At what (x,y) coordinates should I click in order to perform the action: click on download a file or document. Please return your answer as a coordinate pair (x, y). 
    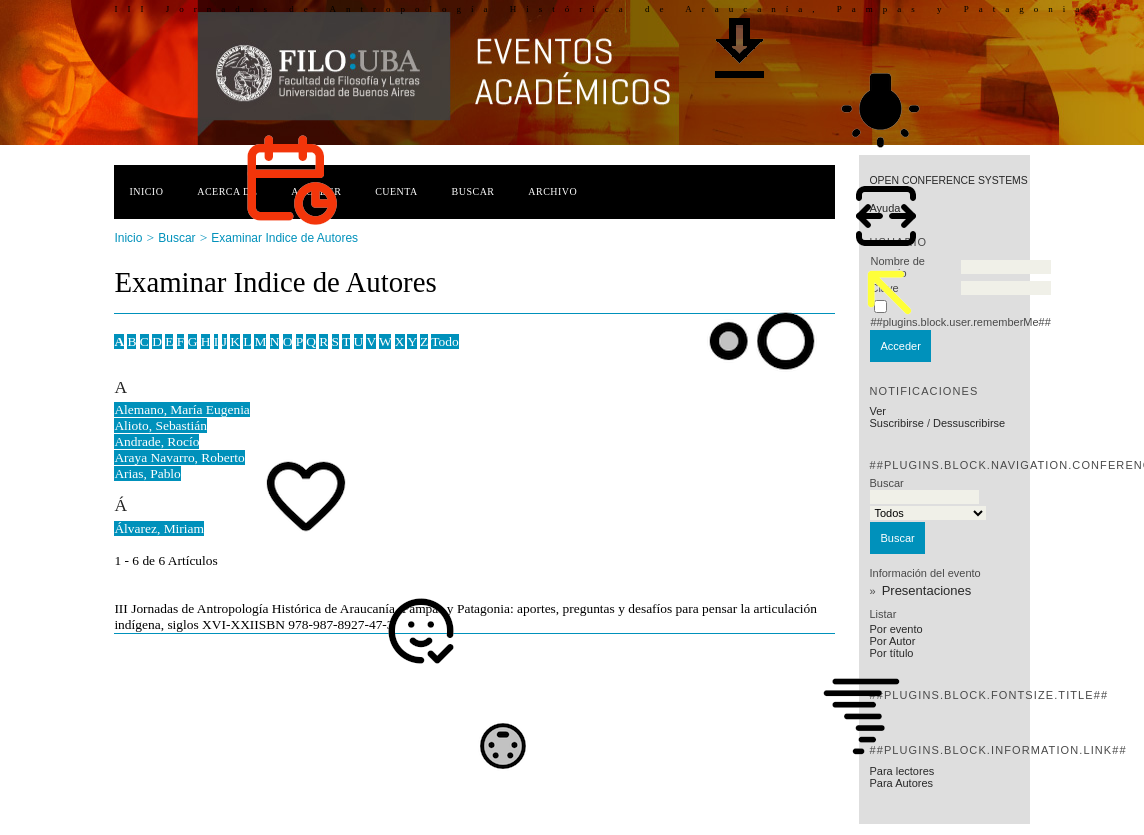
    Looking at the image, I should click on (739, 49).